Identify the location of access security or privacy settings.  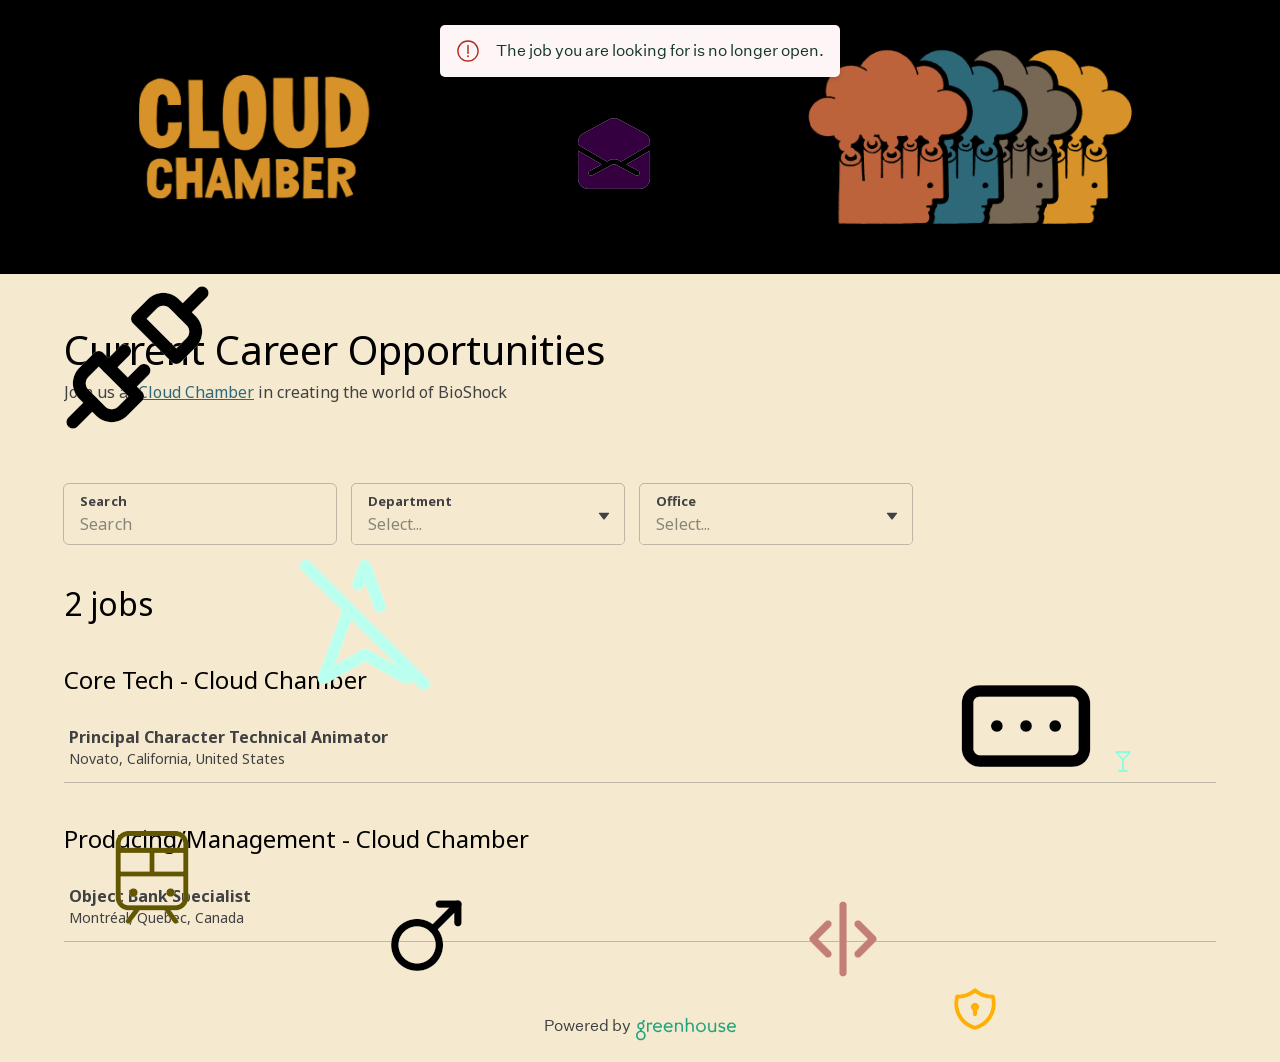
(975, 1009).